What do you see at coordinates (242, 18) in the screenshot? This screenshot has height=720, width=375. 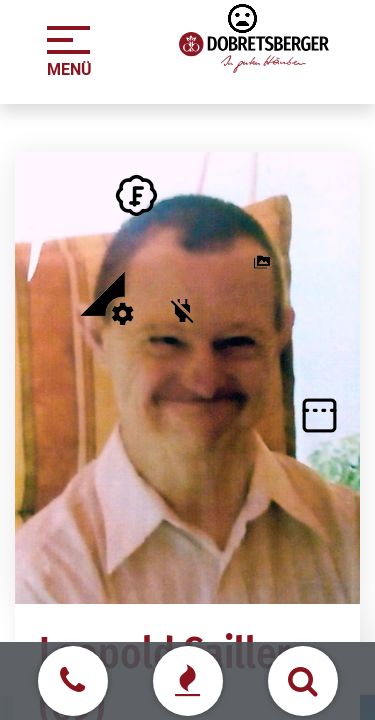 I see `indicate a negative mood or feeling` at bounding box center [242, 18].